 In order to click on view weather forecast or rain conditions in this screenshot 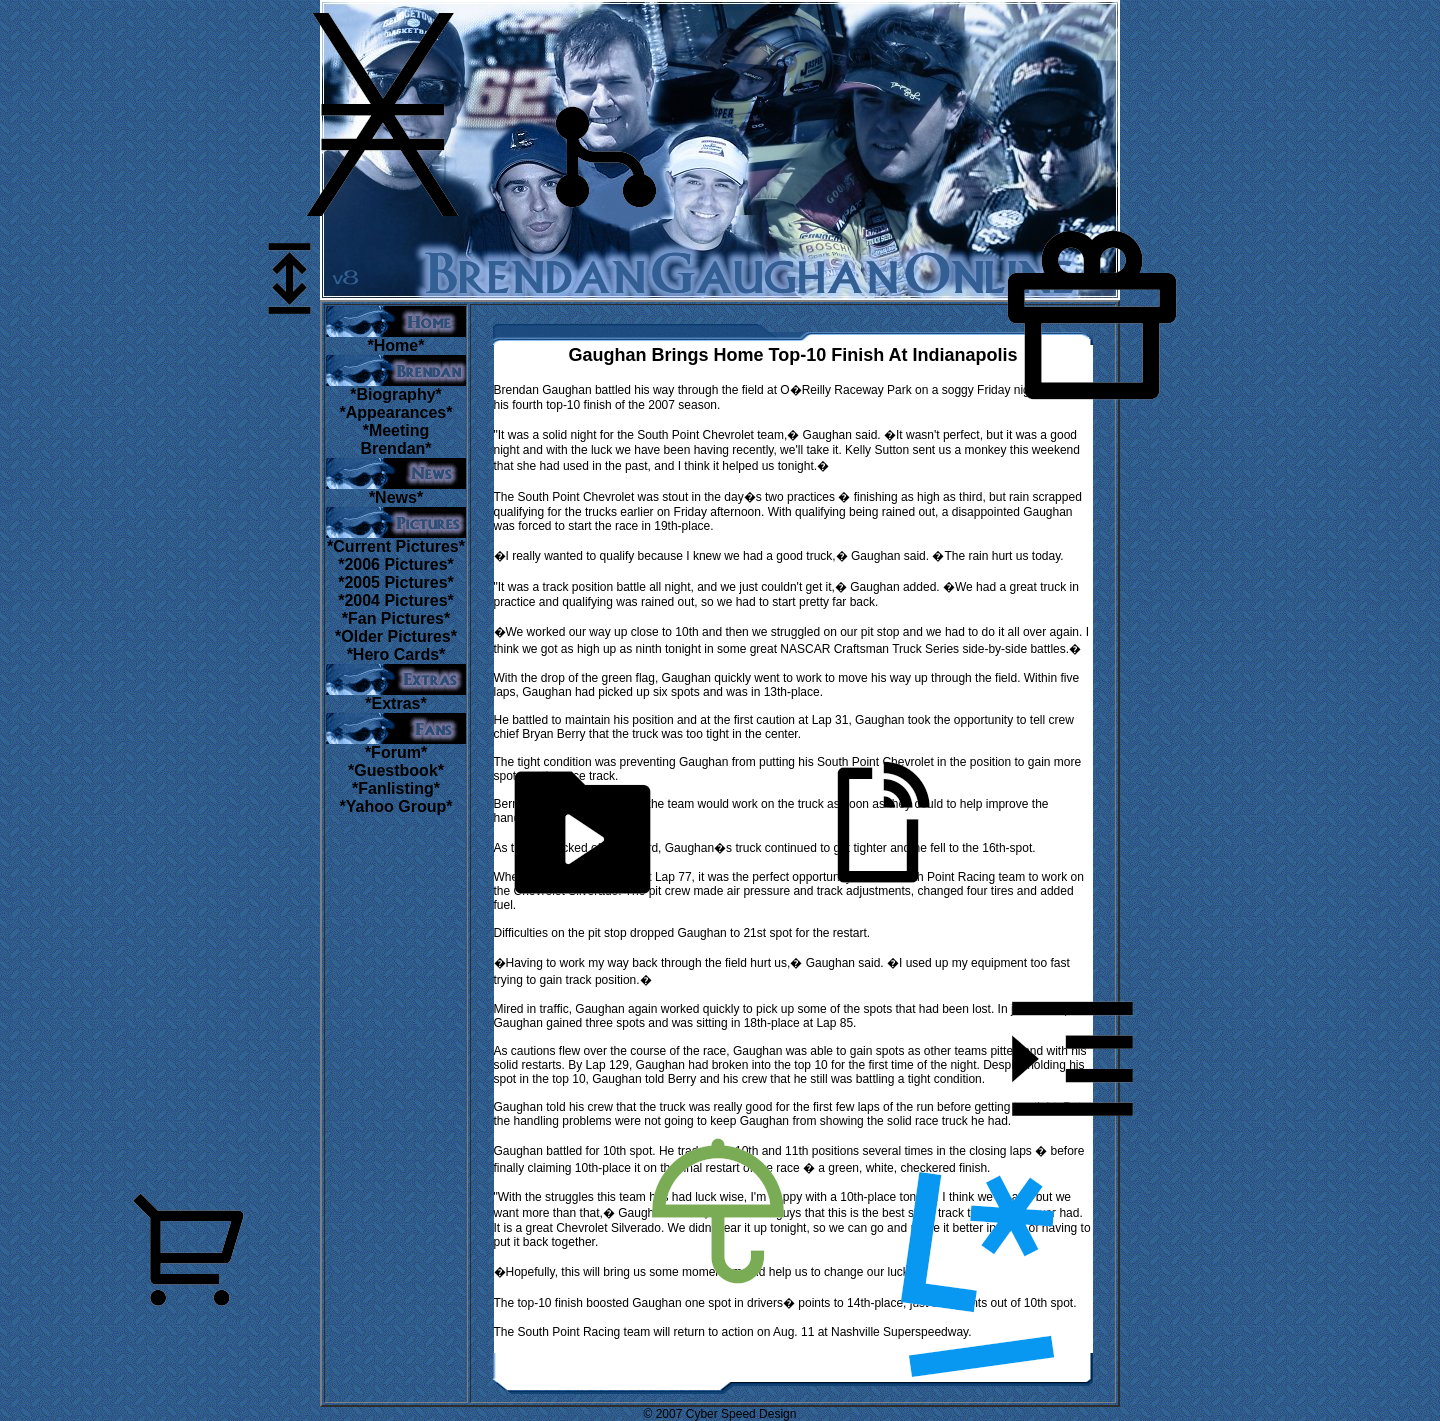, I will do `click(718, 1211)`.